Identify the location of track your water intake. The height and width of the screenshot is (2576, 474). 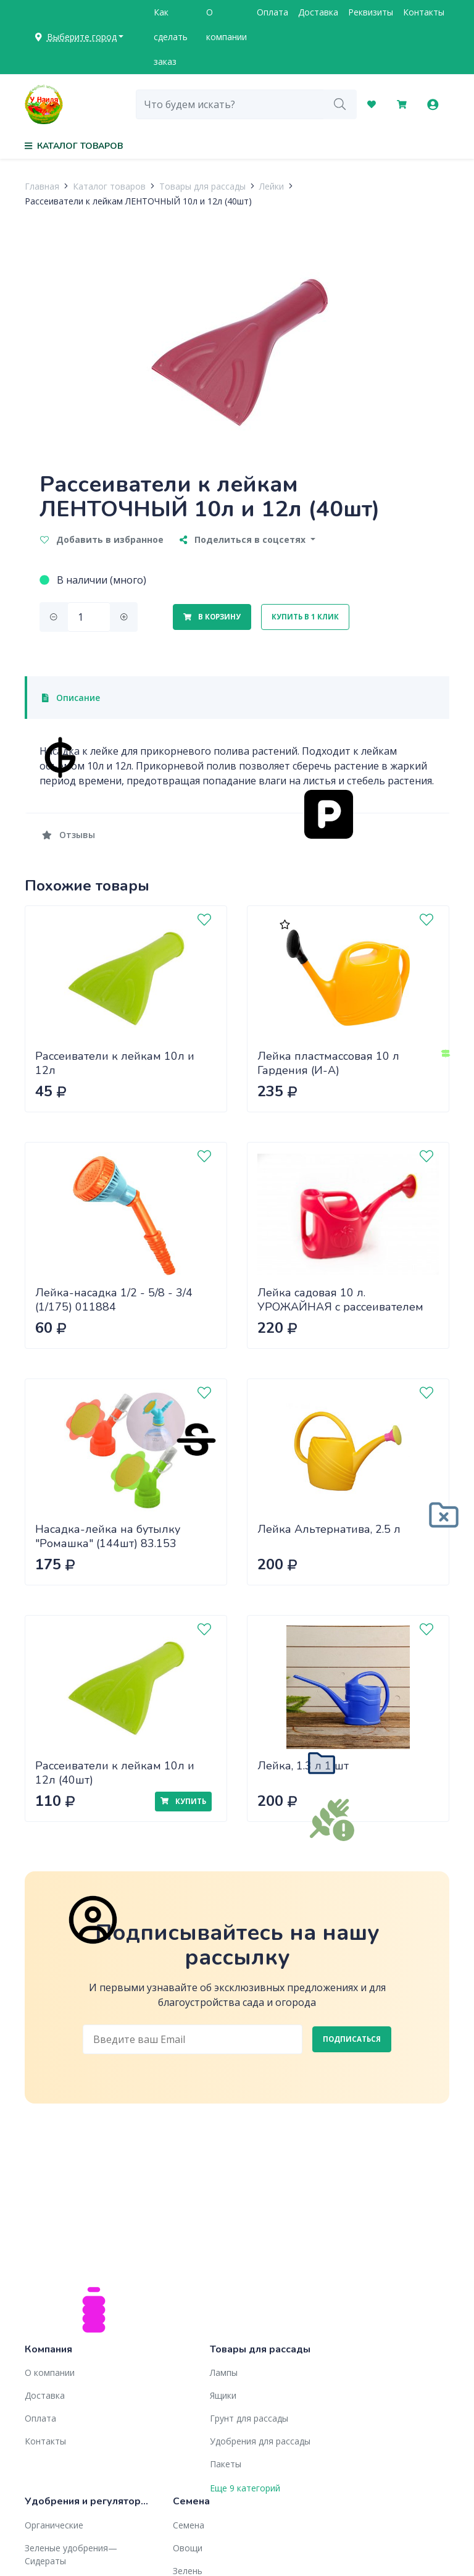
(94, 2310).